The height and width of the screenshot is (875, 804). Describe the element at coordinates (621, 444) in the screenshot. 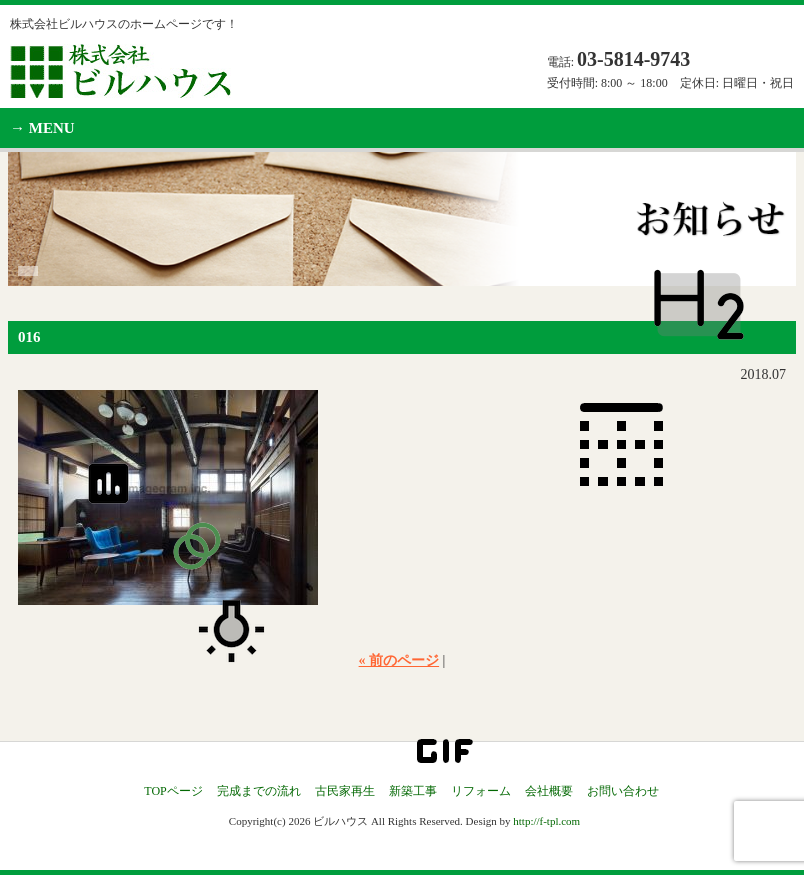

I see `apply border to top edge of cell or table` at that location.